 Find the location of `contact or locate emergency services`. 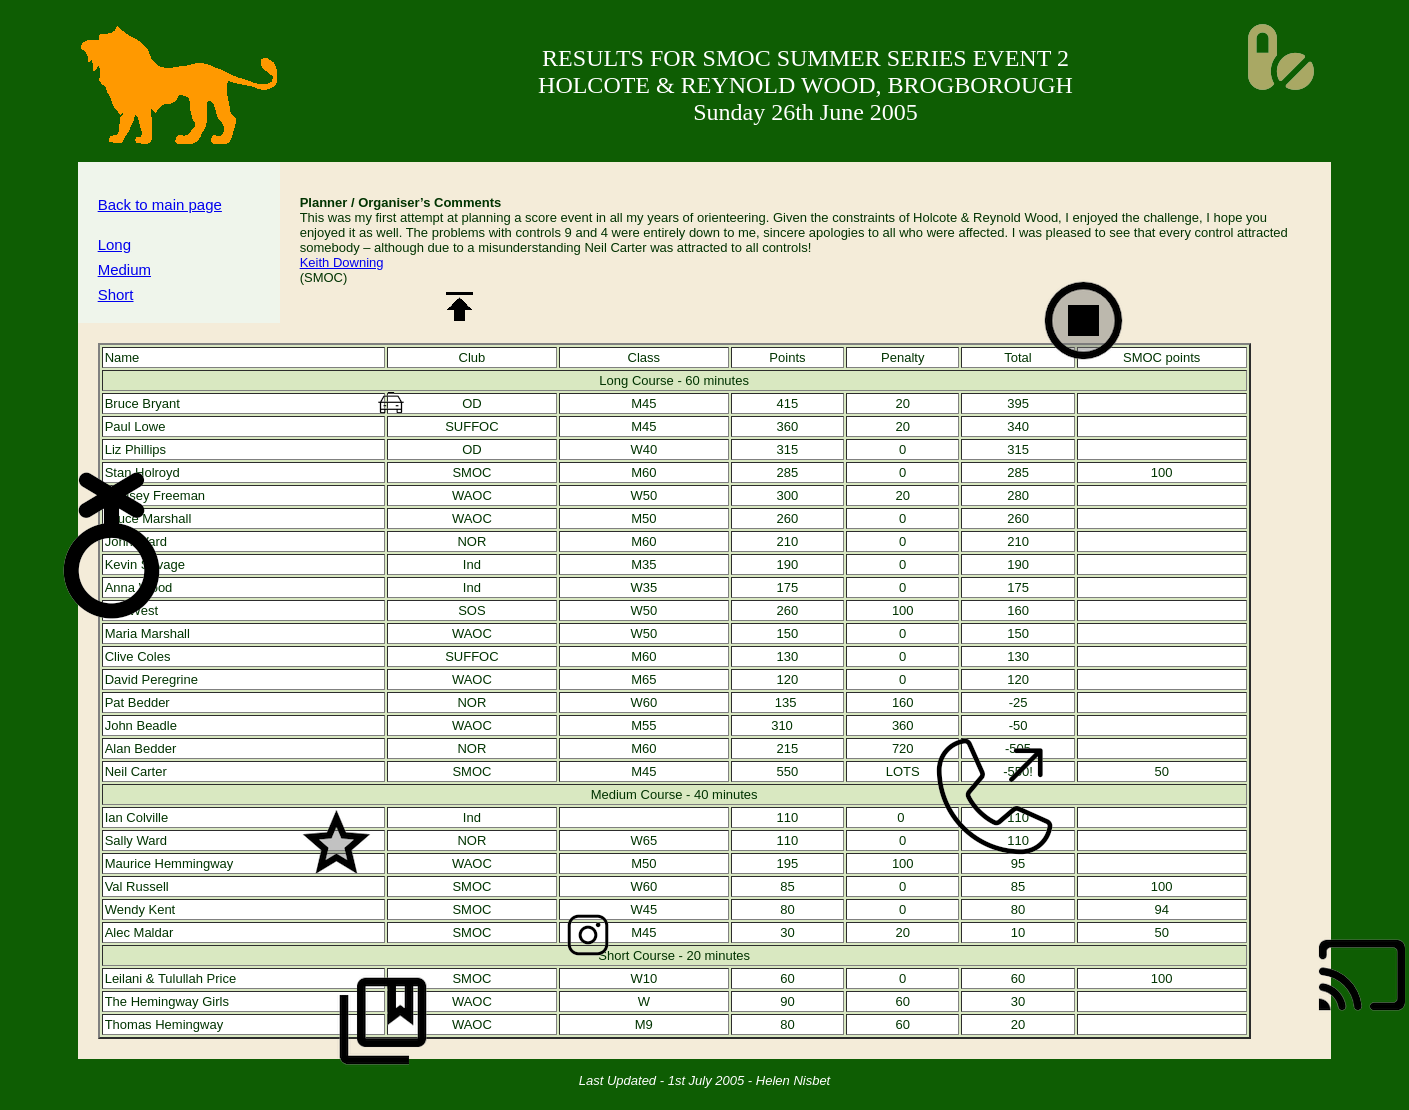

contact or locate emergency services is located at coordinates (391, 404).